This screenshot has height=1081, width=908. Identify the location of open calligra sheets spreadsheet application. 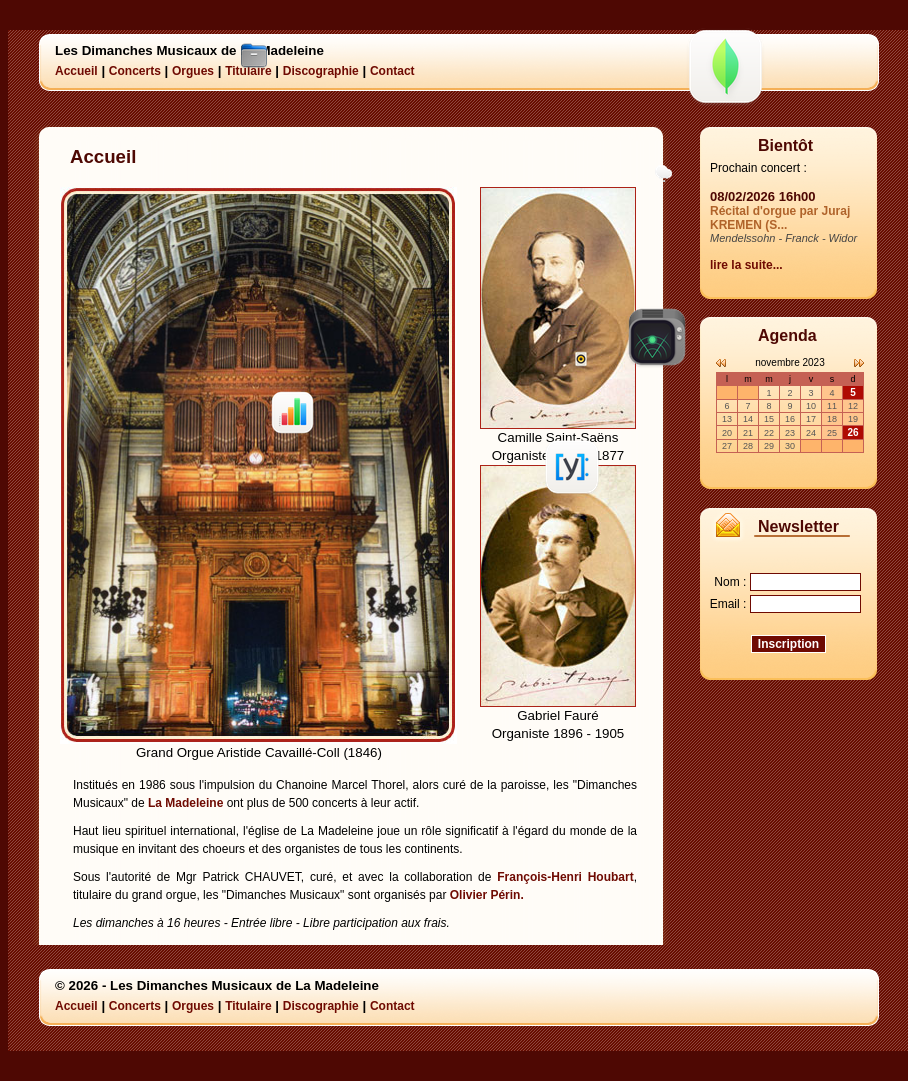
(292, 412).